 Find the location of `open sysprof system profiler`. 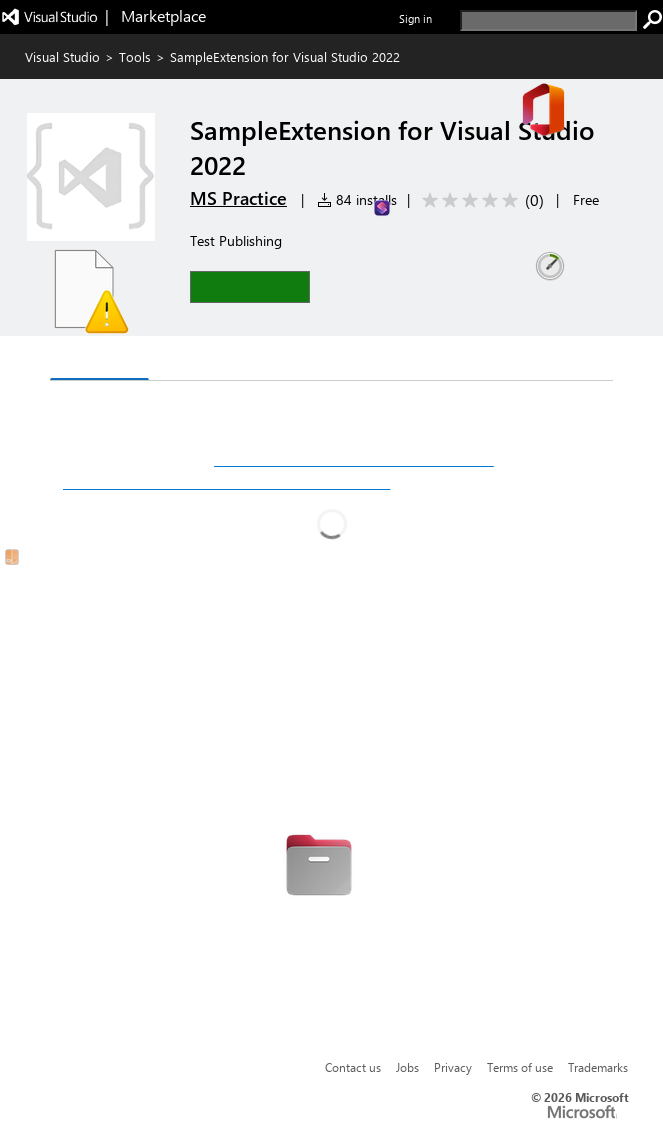

open sysprof system profiler is located at coordinates (550, 266).